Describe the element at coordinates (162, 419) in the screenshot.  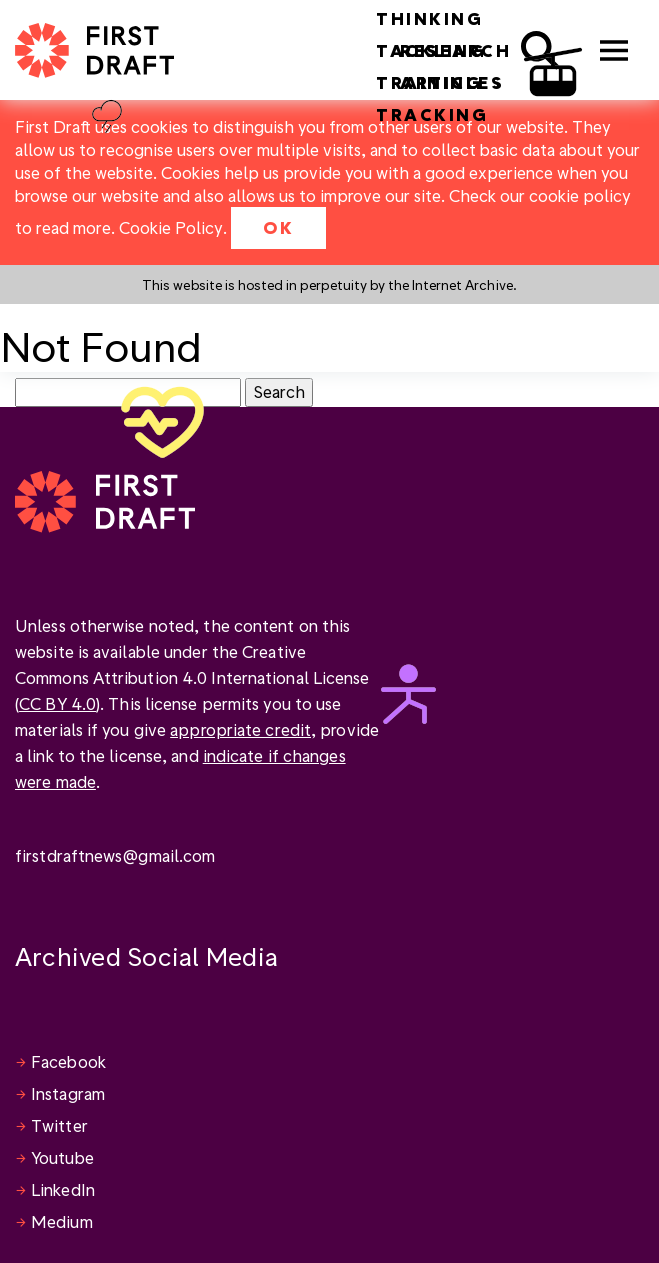
I see `view health or fitness data` at that location.